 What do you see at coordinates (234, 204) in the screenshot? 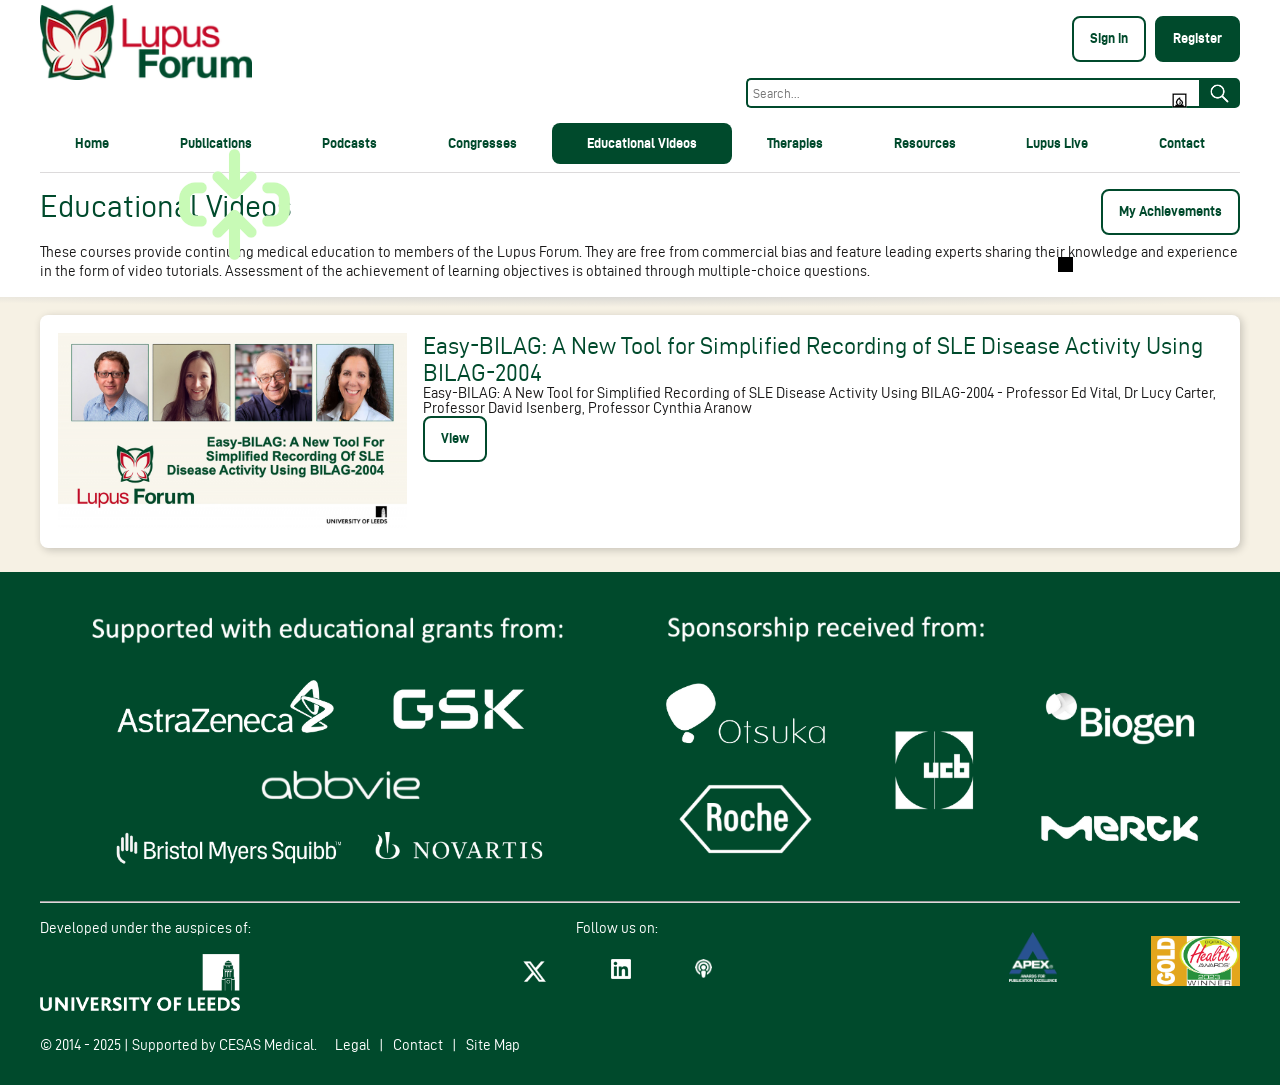
I see `collapse viewport height` at bounding box center [234, 204].